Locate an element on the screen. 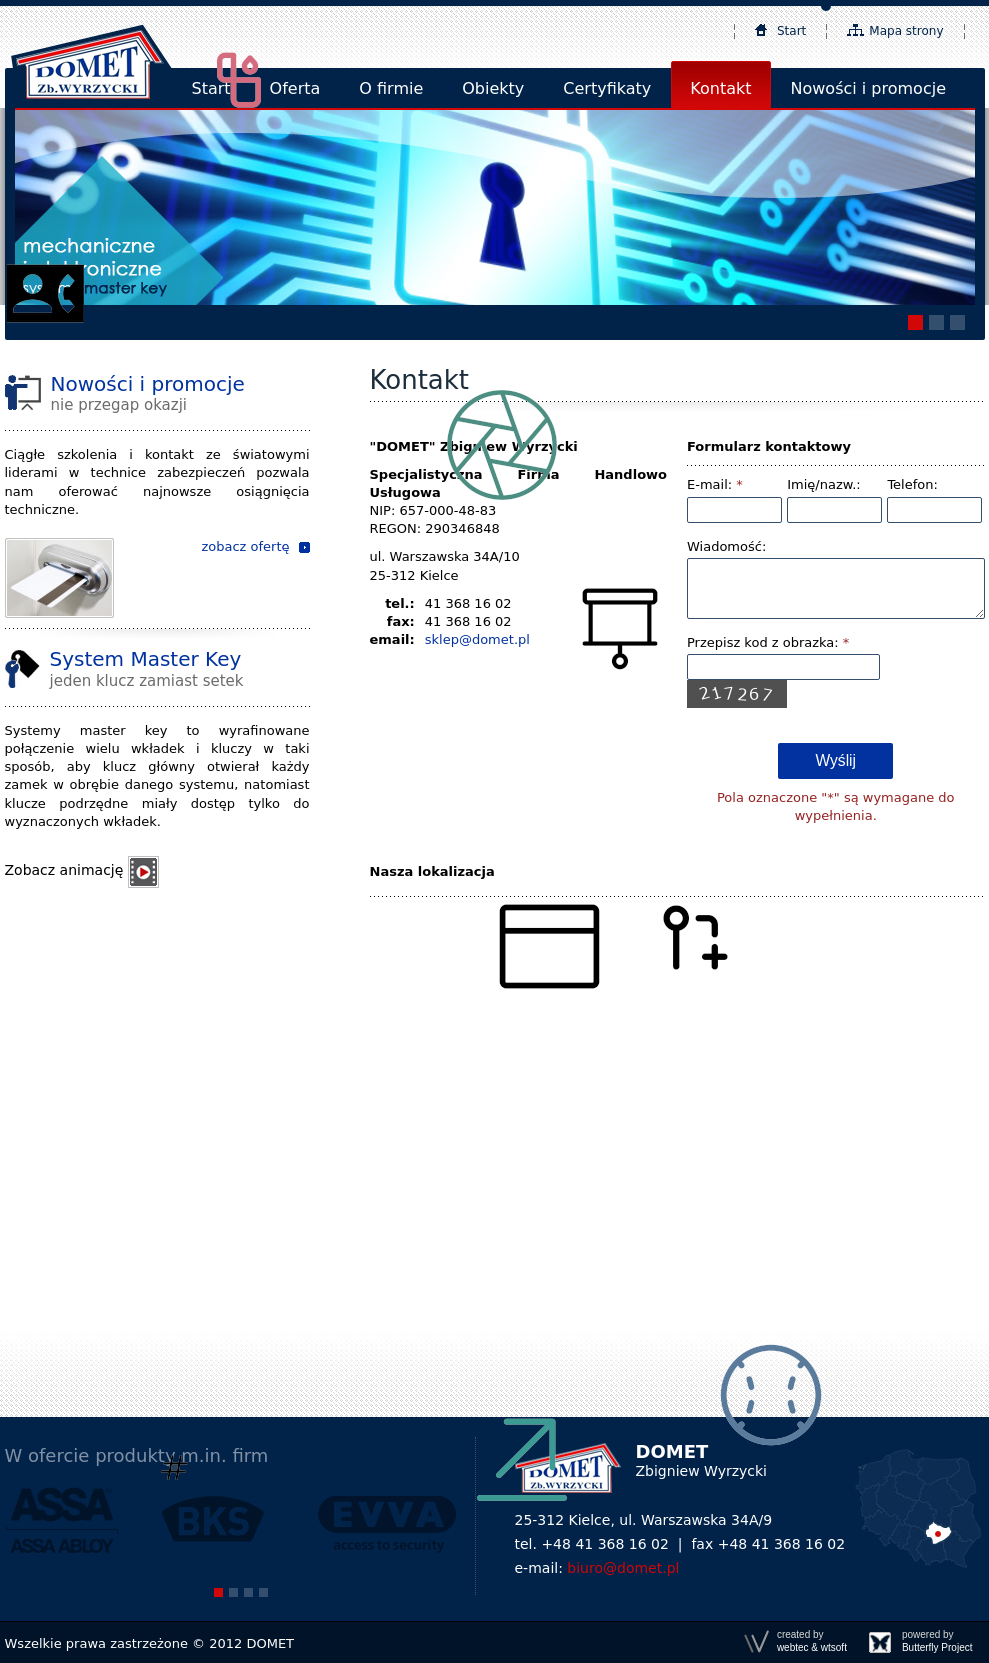 This screenshot has width=989, height=1663. view baseball scores or stats is located at coordinates (771, 1395).